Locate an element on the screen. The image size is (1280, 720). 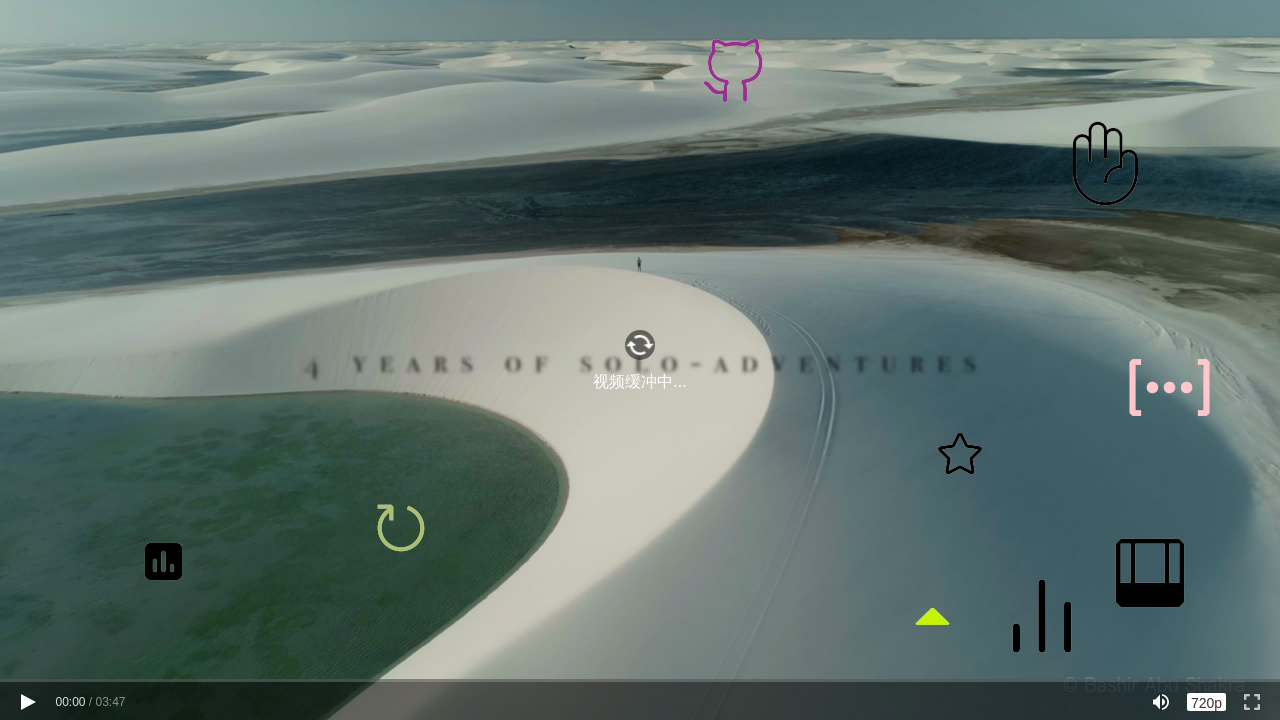
view poll results is located at coordinates (163, 561).